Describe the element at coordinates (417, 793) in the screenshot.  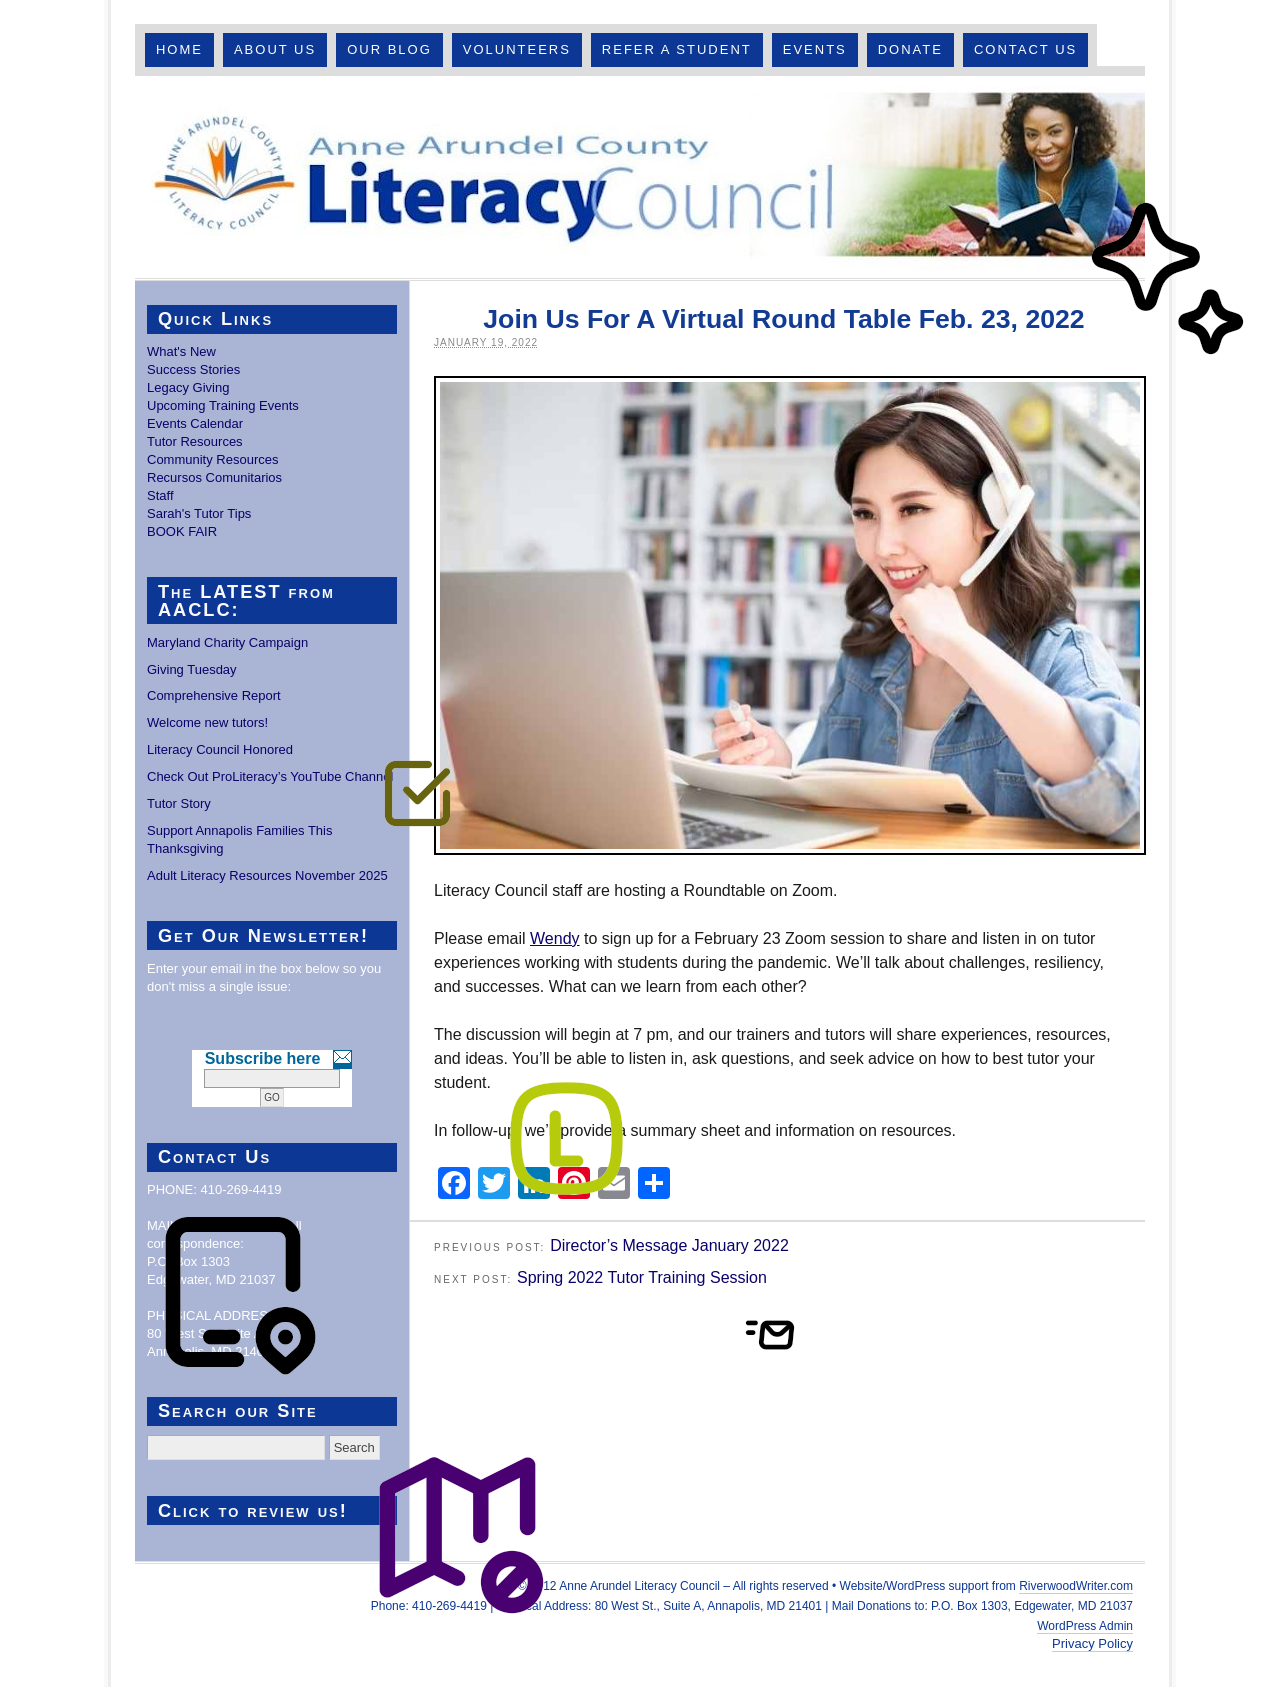
I see `a selected or completed item` at that location.